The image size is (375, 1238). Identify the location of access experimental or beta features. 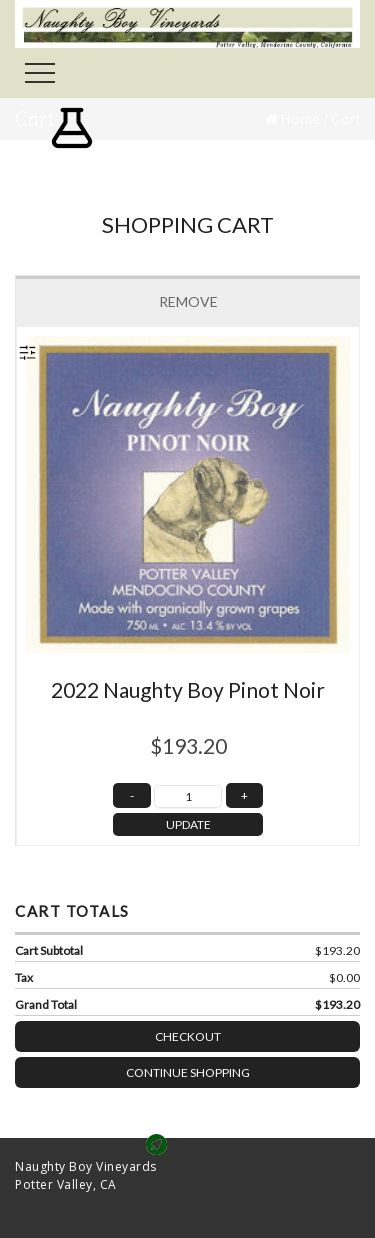
(72, 128).